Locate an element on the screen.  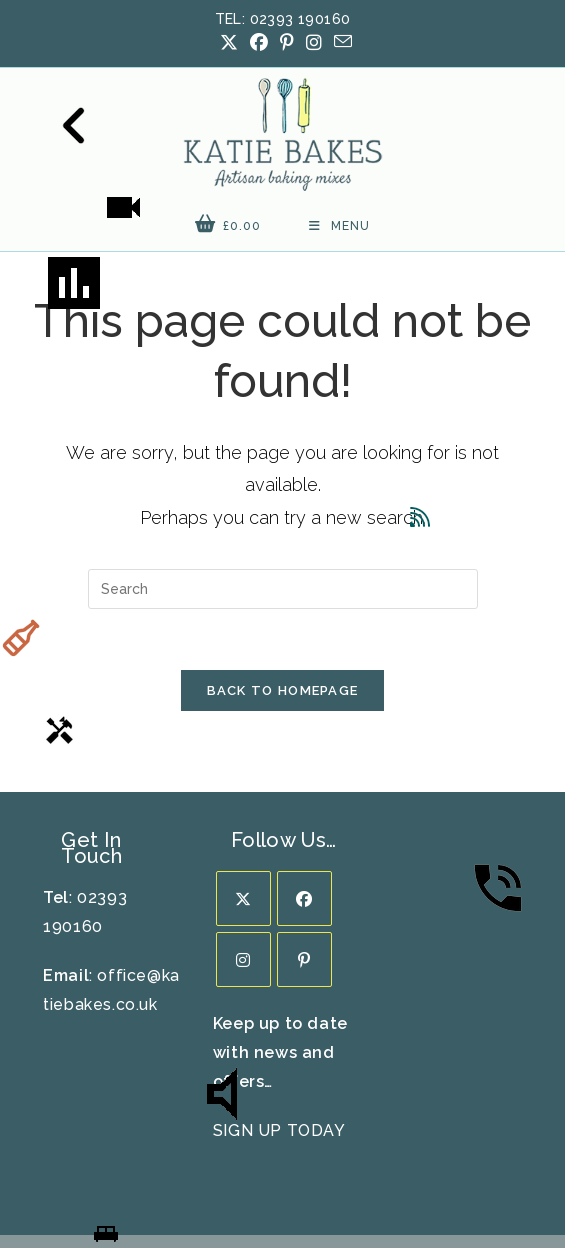
view bedroom or sleeping accommodations is located at coordinates (106, 1234).